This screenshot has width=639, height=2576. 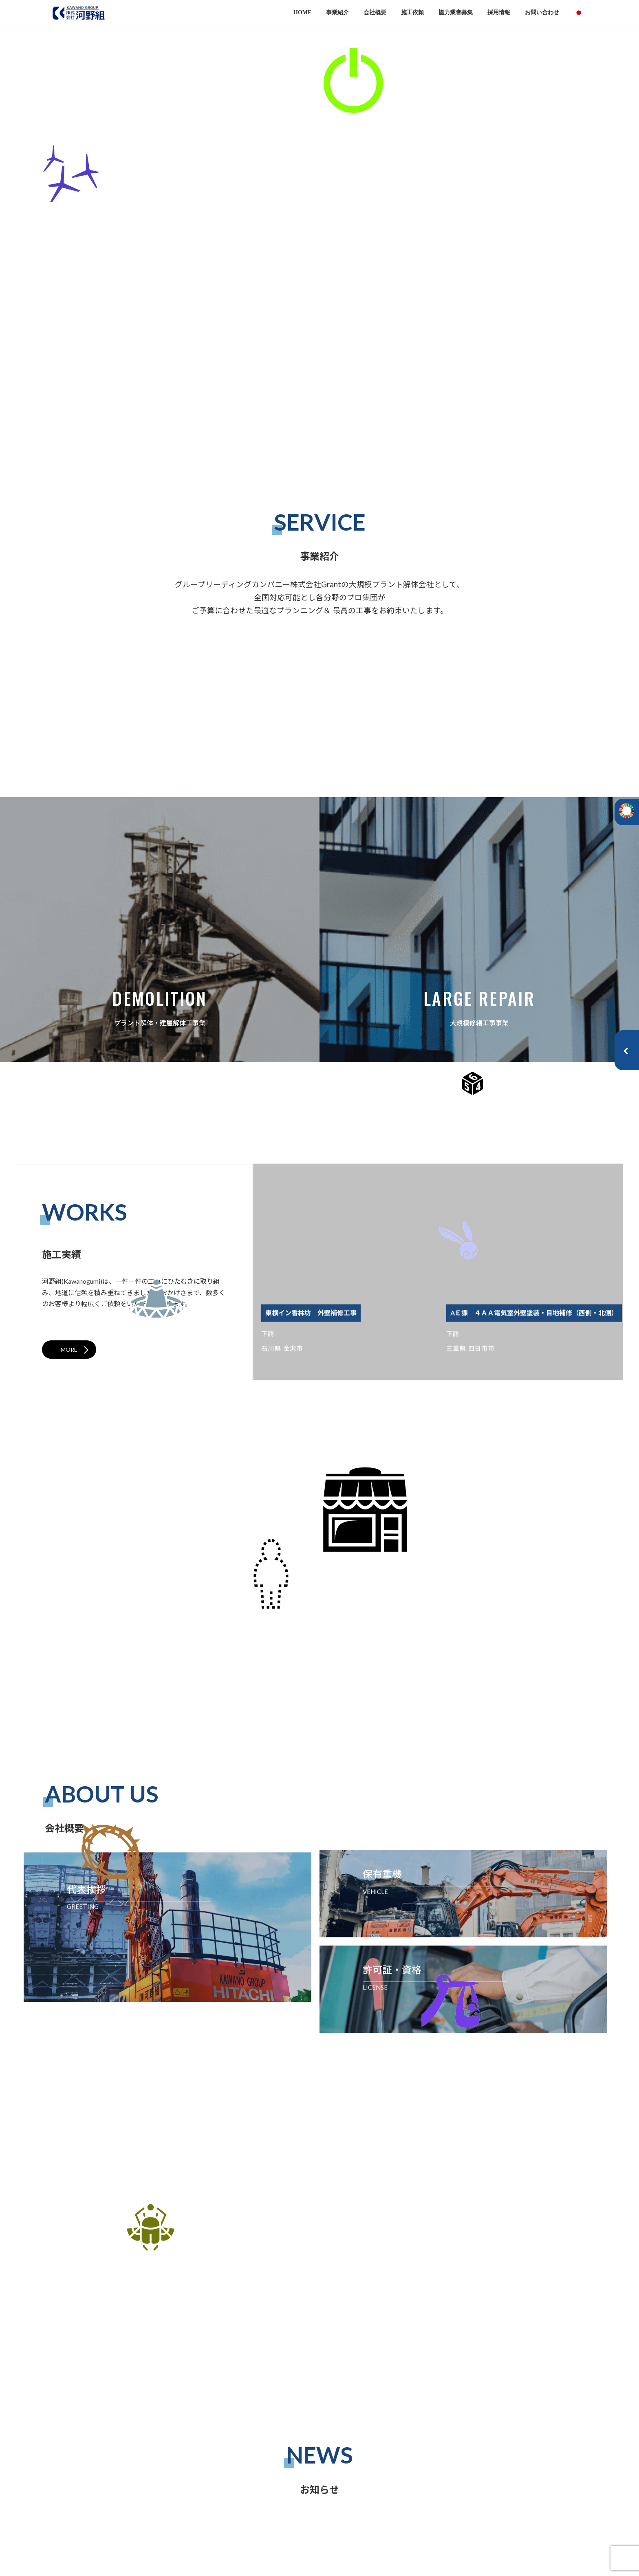 I want to click on indicates a new baby announcement or birth notification, so click(x=451, y=1999).